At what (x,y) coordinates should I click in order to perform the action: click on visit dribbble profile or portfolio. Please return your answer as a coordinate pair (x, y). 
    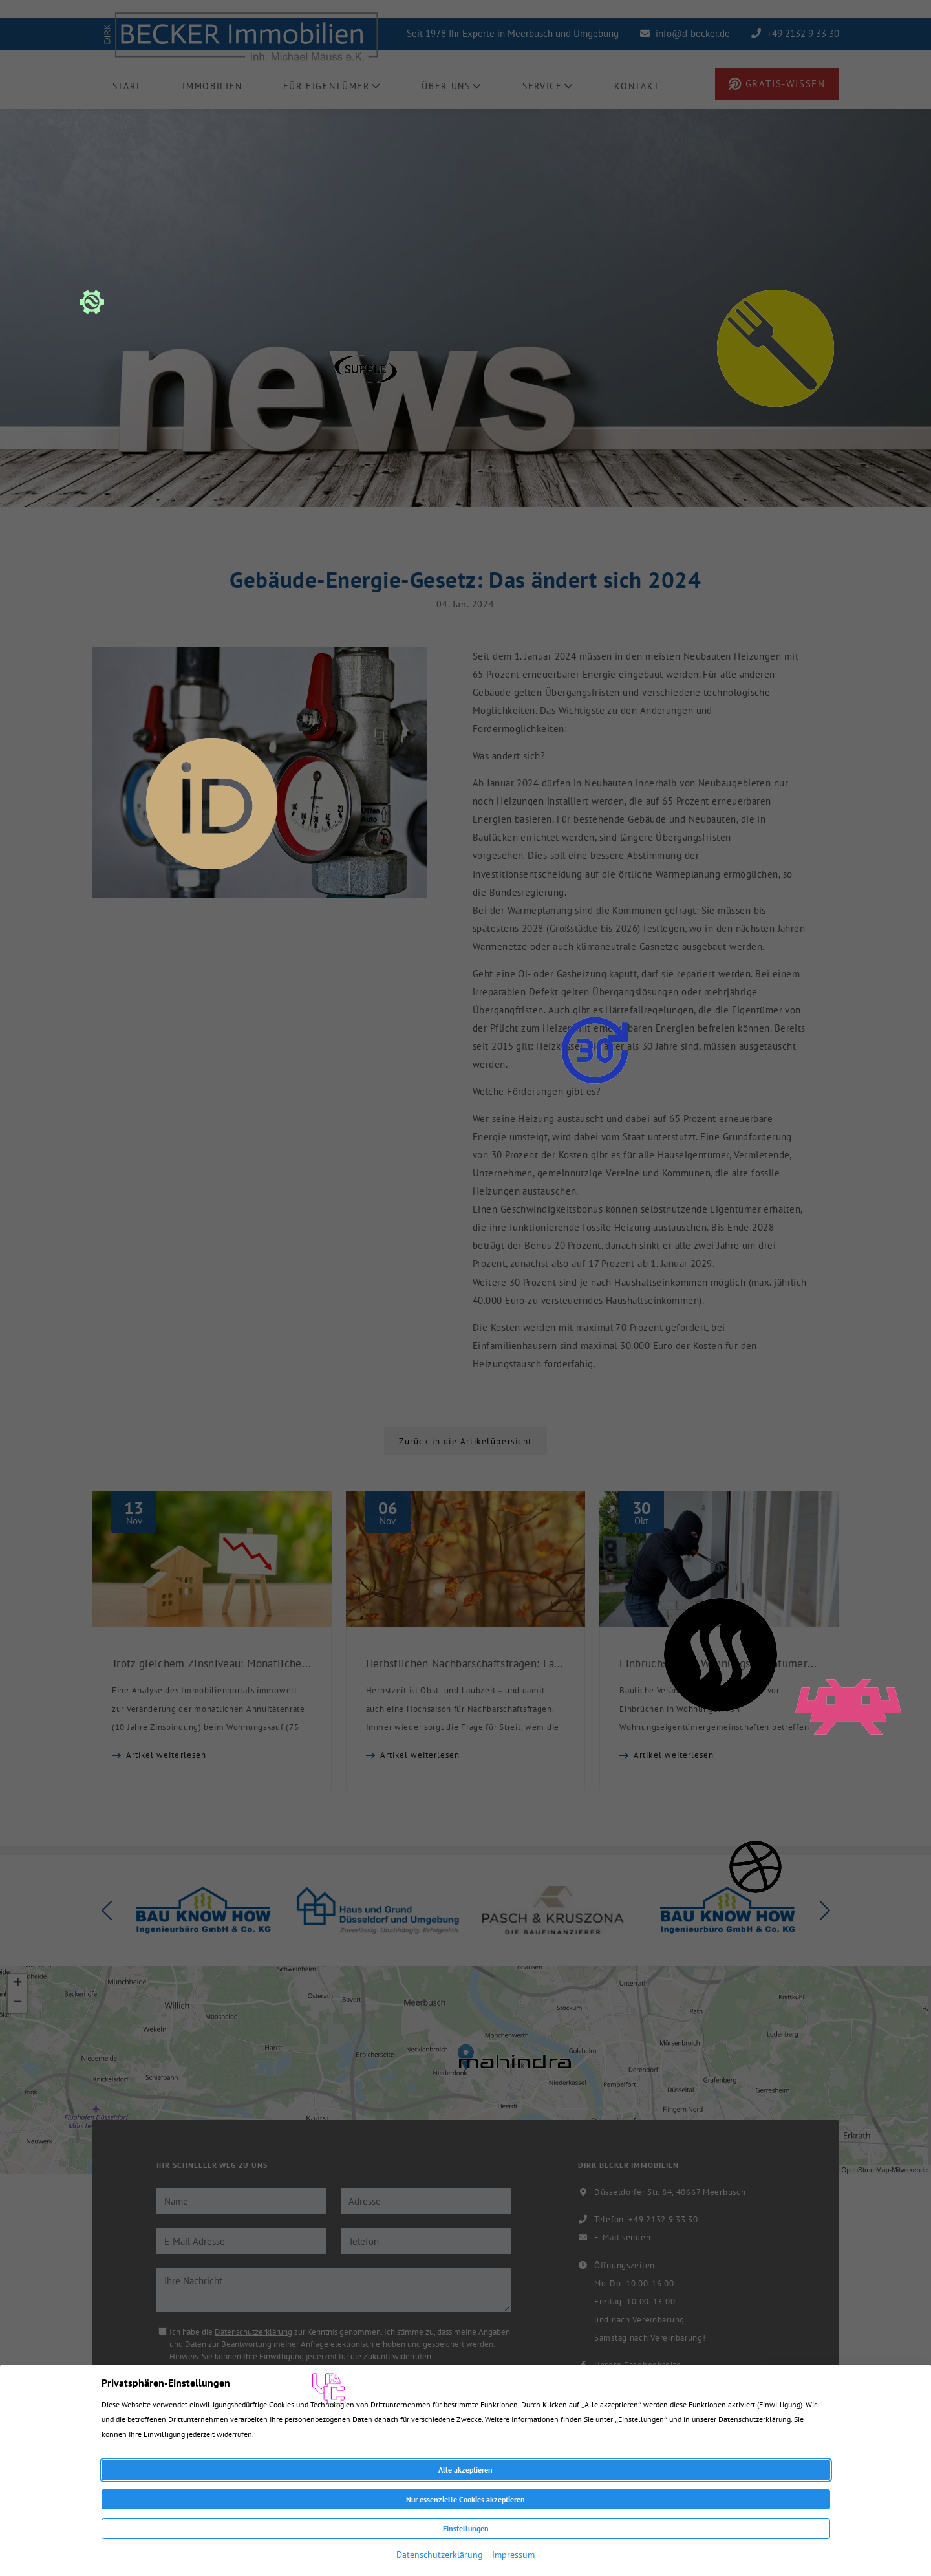
    Looking at the image, I should click on (755, 1867).